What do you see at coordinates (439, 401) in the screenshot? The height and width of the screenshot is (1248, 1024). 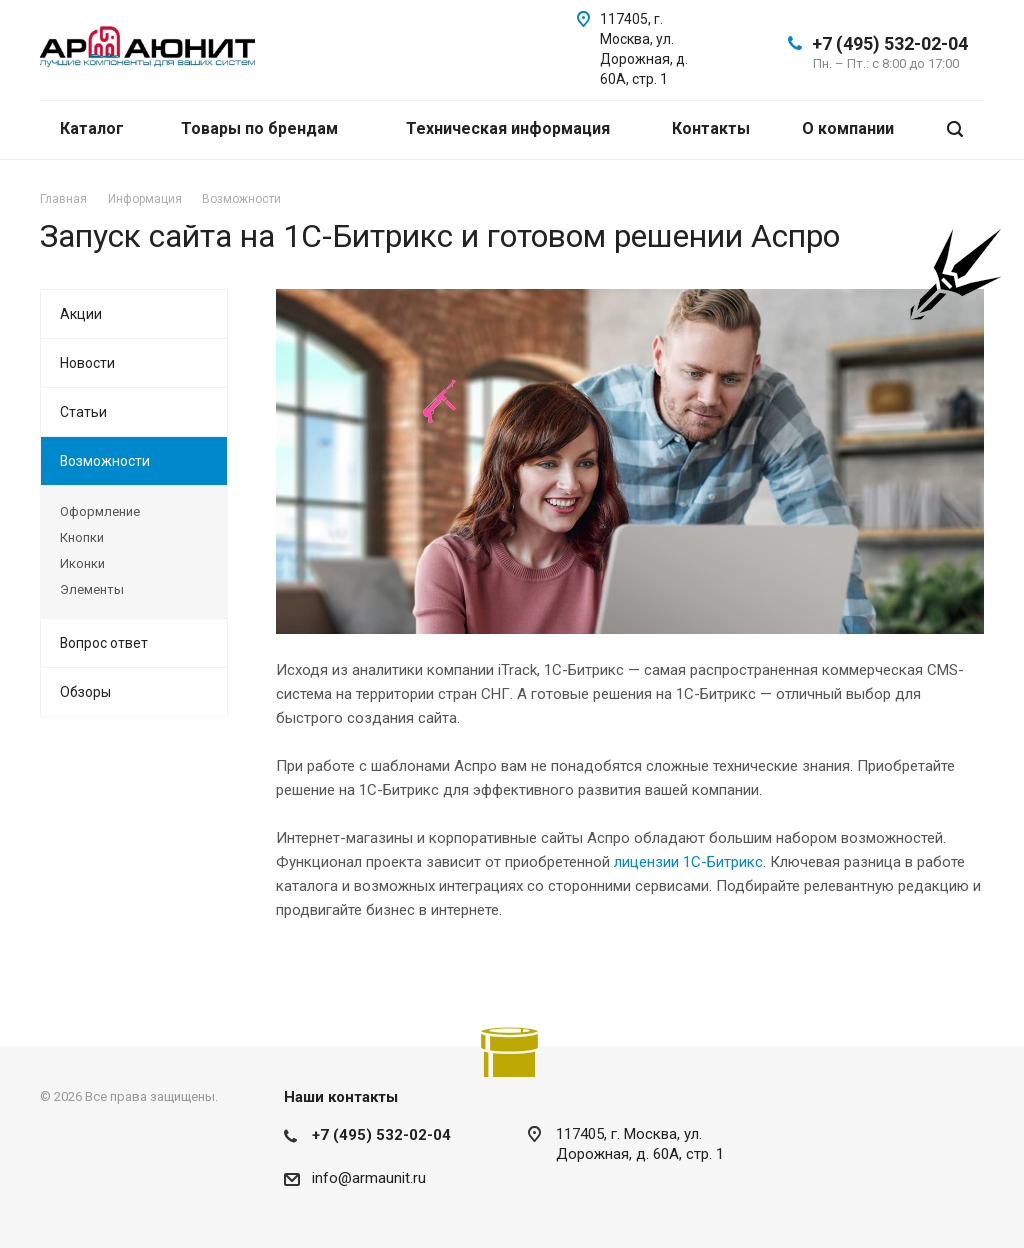 I see `select submachine gun weapon in game` at bounding box center [439, 401].